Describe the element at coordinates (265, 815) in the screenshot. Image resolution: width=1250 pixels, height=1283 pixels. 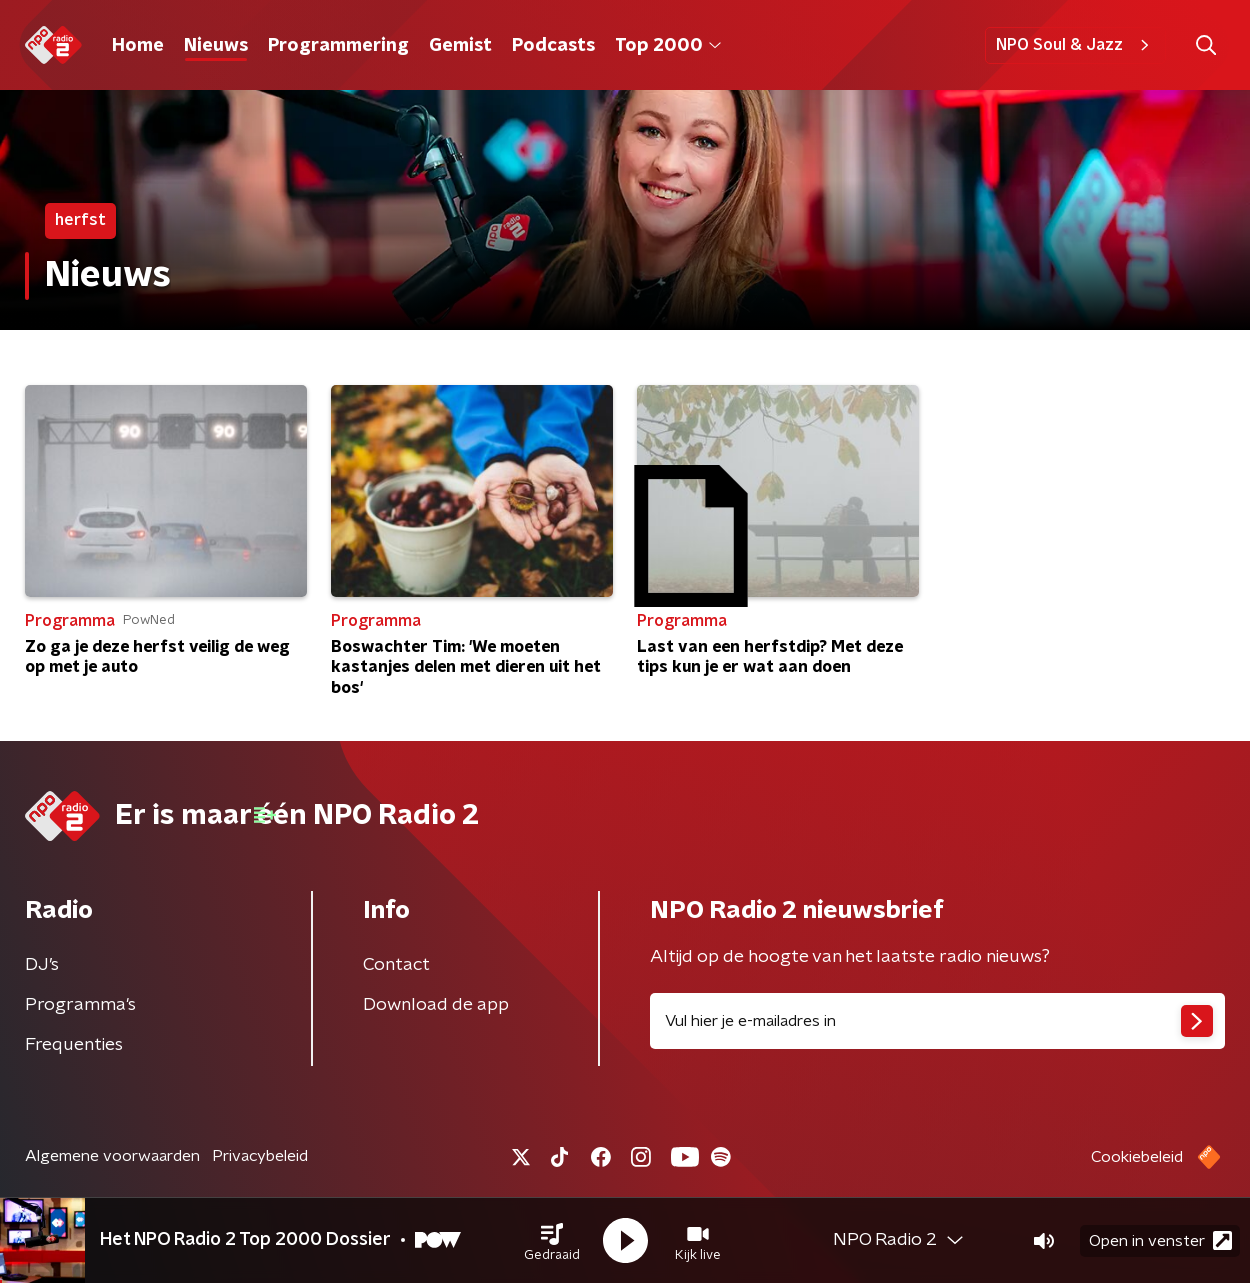
I see `add a new item to the list` at that location.